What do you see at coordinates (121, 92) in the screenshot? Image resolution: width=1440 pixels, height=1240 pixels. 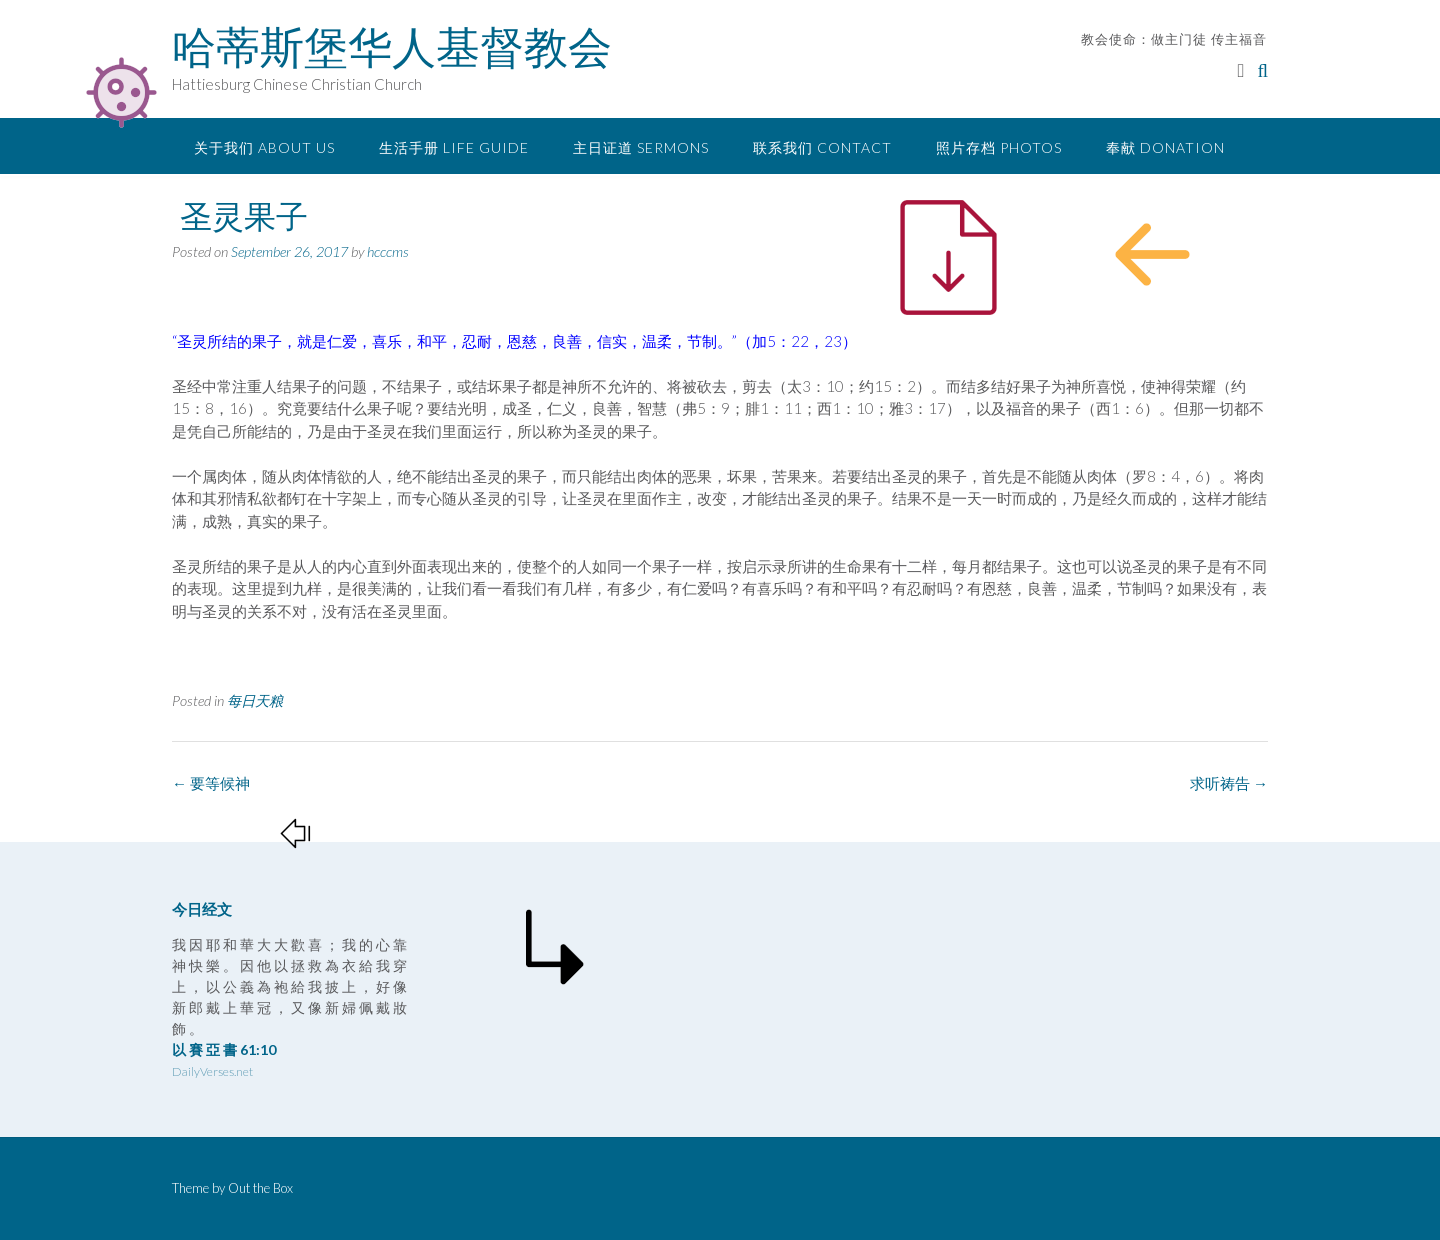 I see `indicates a virus or malware threat detected` at bounding box center [121, 92].